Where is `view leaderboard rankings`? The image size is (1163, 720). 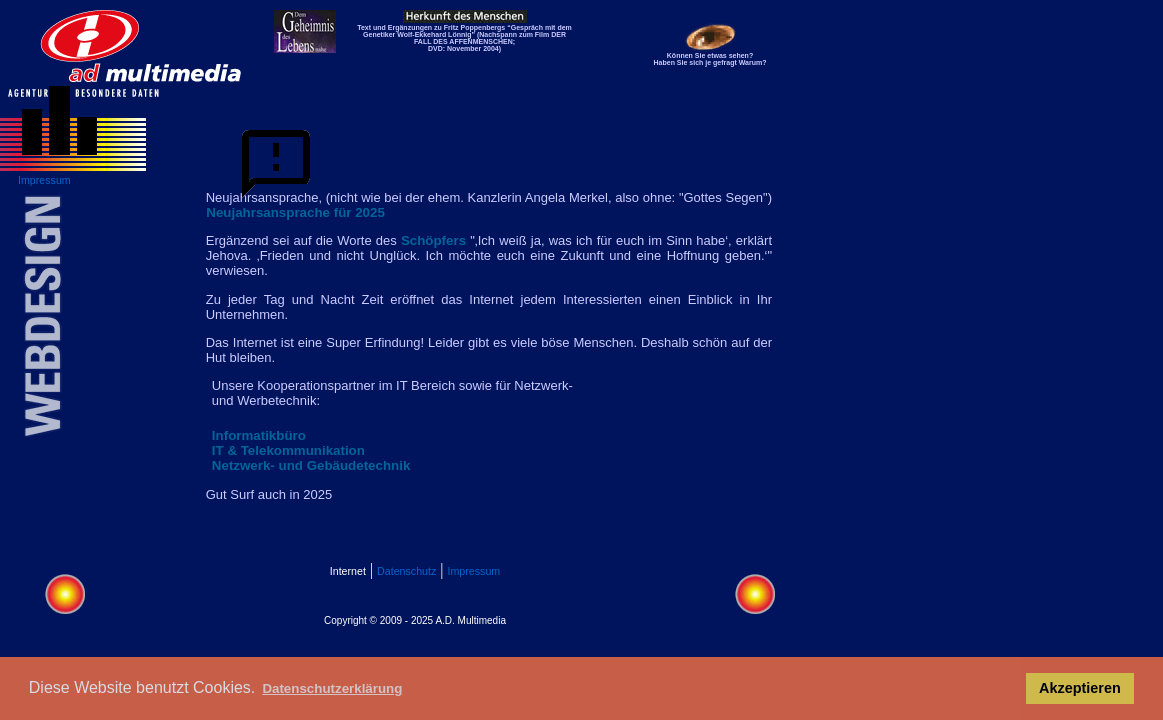
view leaderboard rankings is located at coordinates (59, 120).